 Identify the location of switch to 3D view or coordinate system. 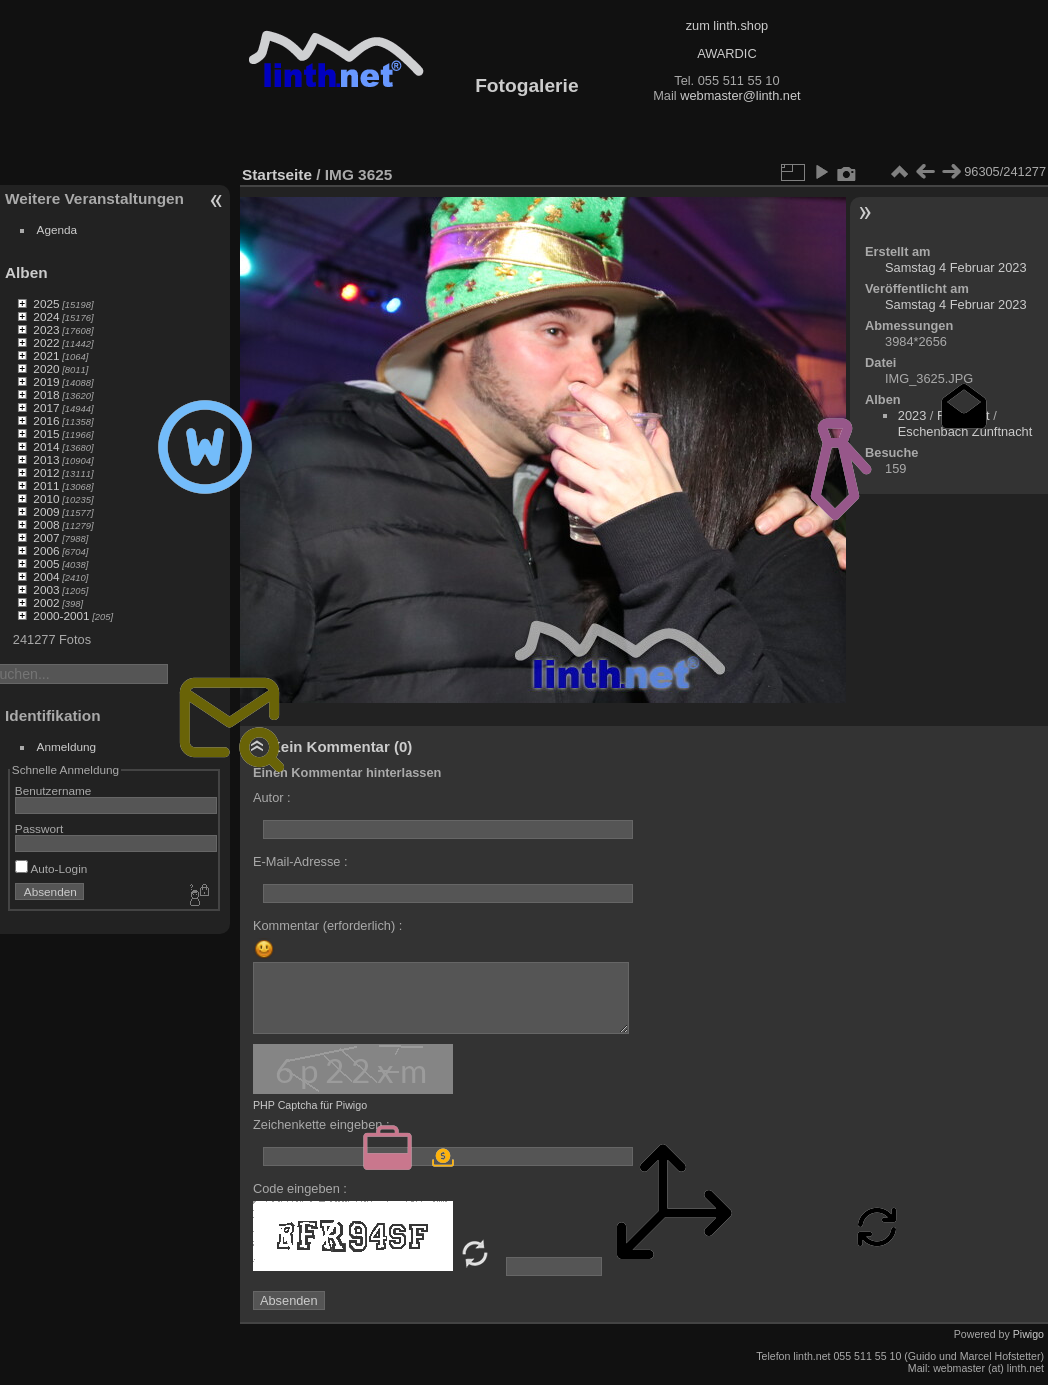
(667, 1208).